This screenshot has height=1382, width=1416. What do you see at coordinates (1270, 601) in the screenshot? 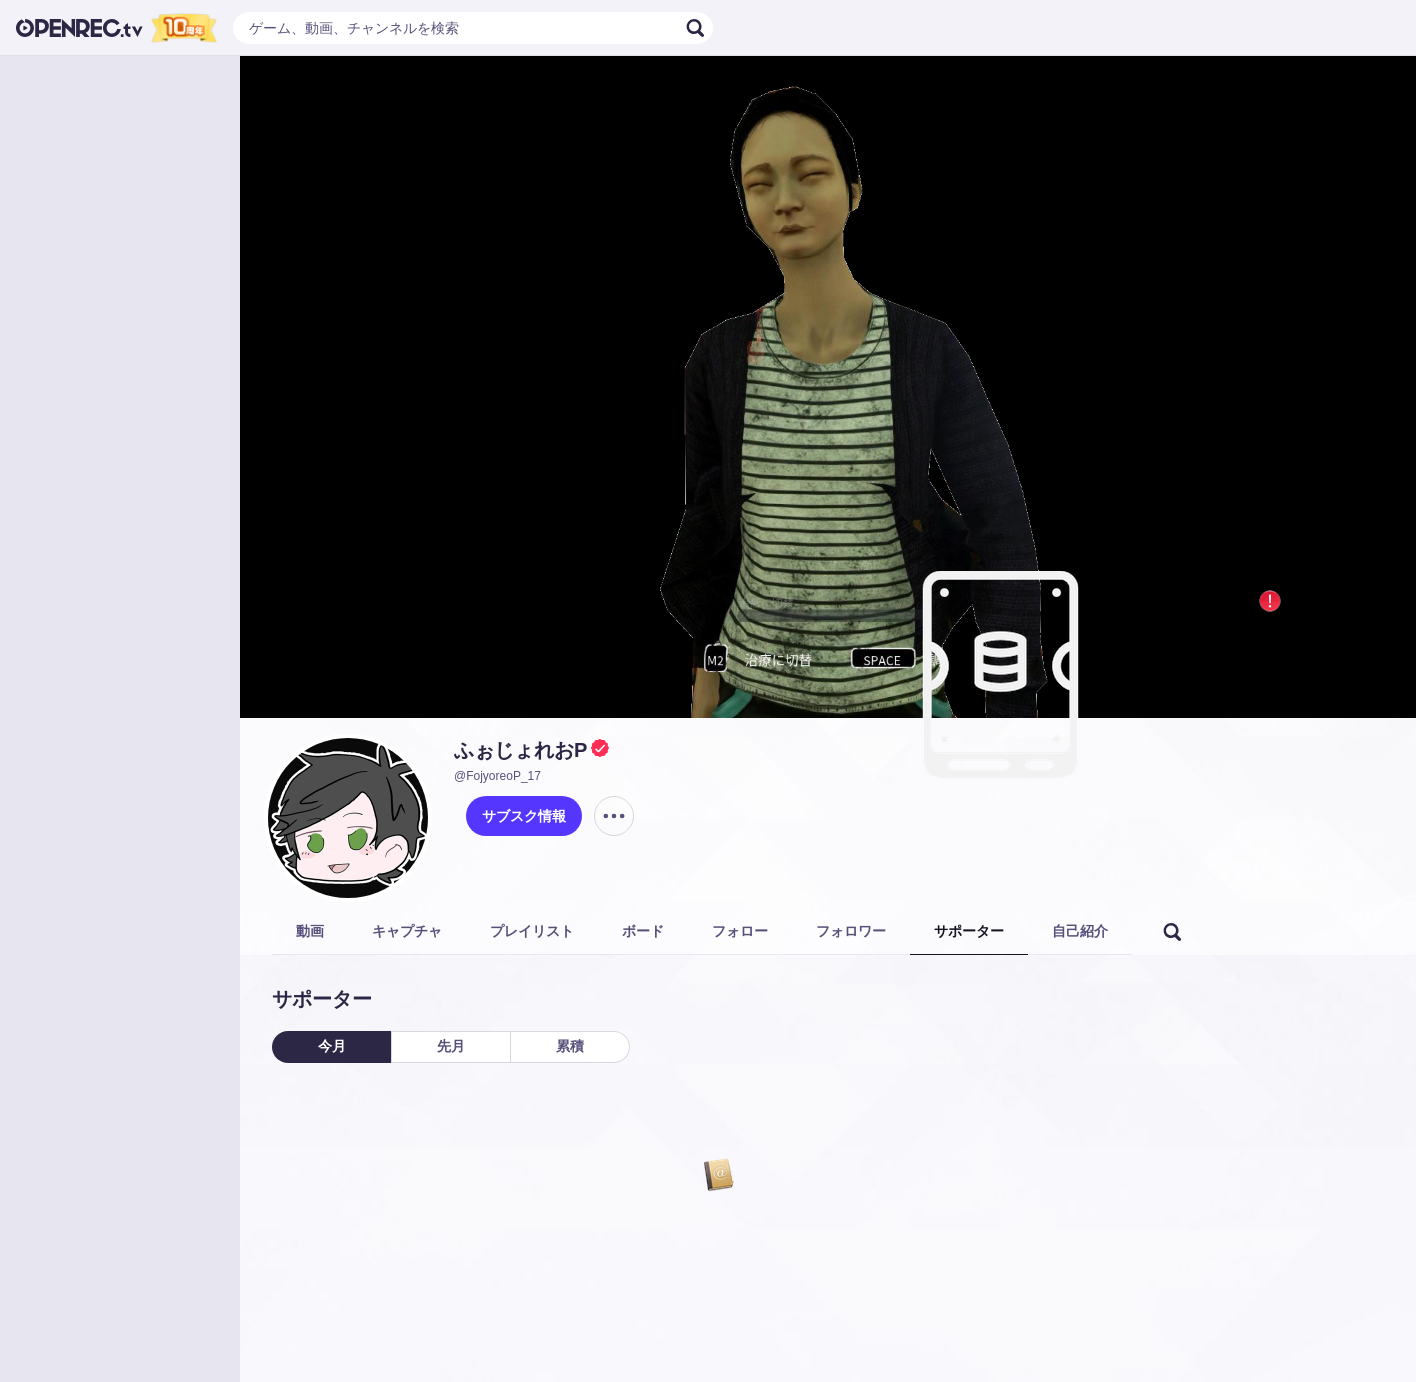
I see `indicates a warning or caution in a dialog` at bounding box center [1270, 601].